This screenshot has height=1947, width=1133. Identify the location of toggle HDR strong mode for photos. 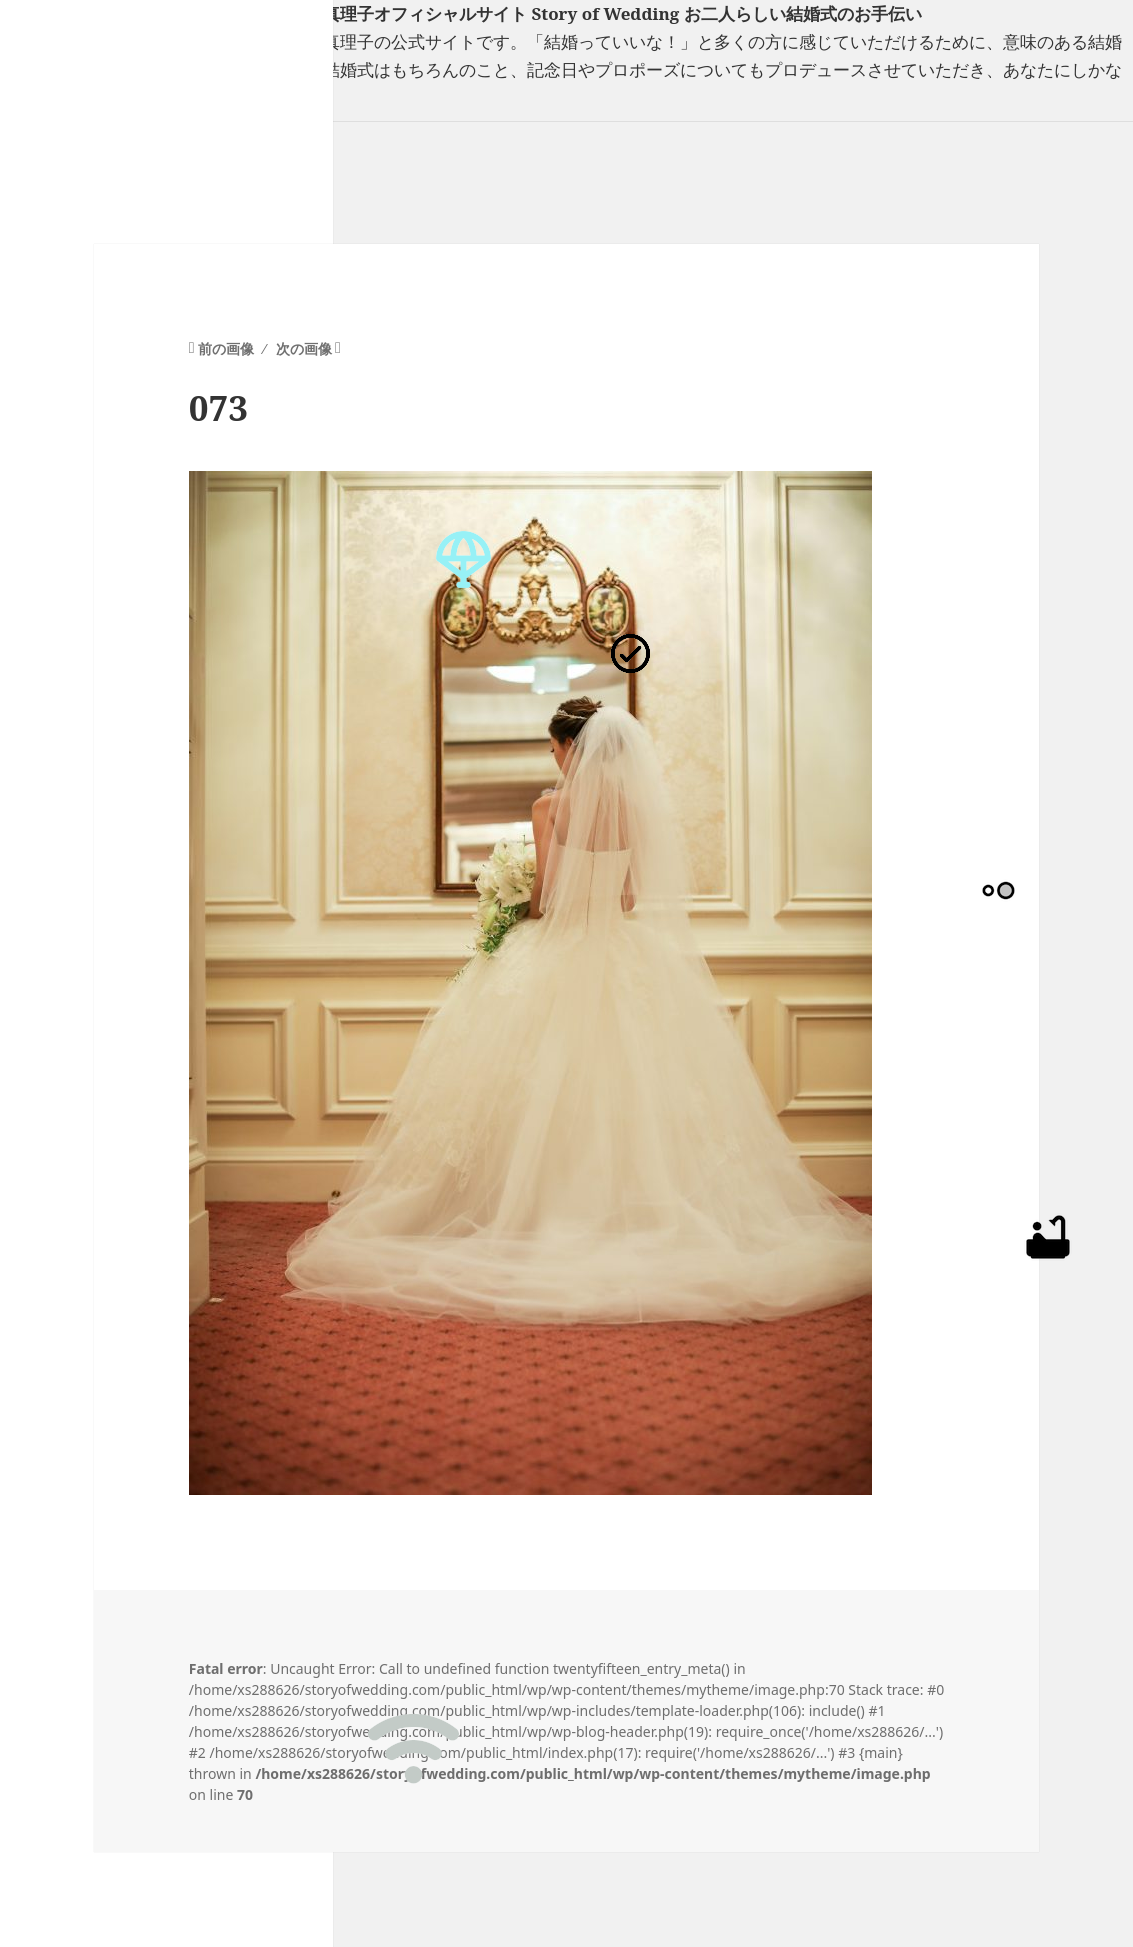
(998, 890).